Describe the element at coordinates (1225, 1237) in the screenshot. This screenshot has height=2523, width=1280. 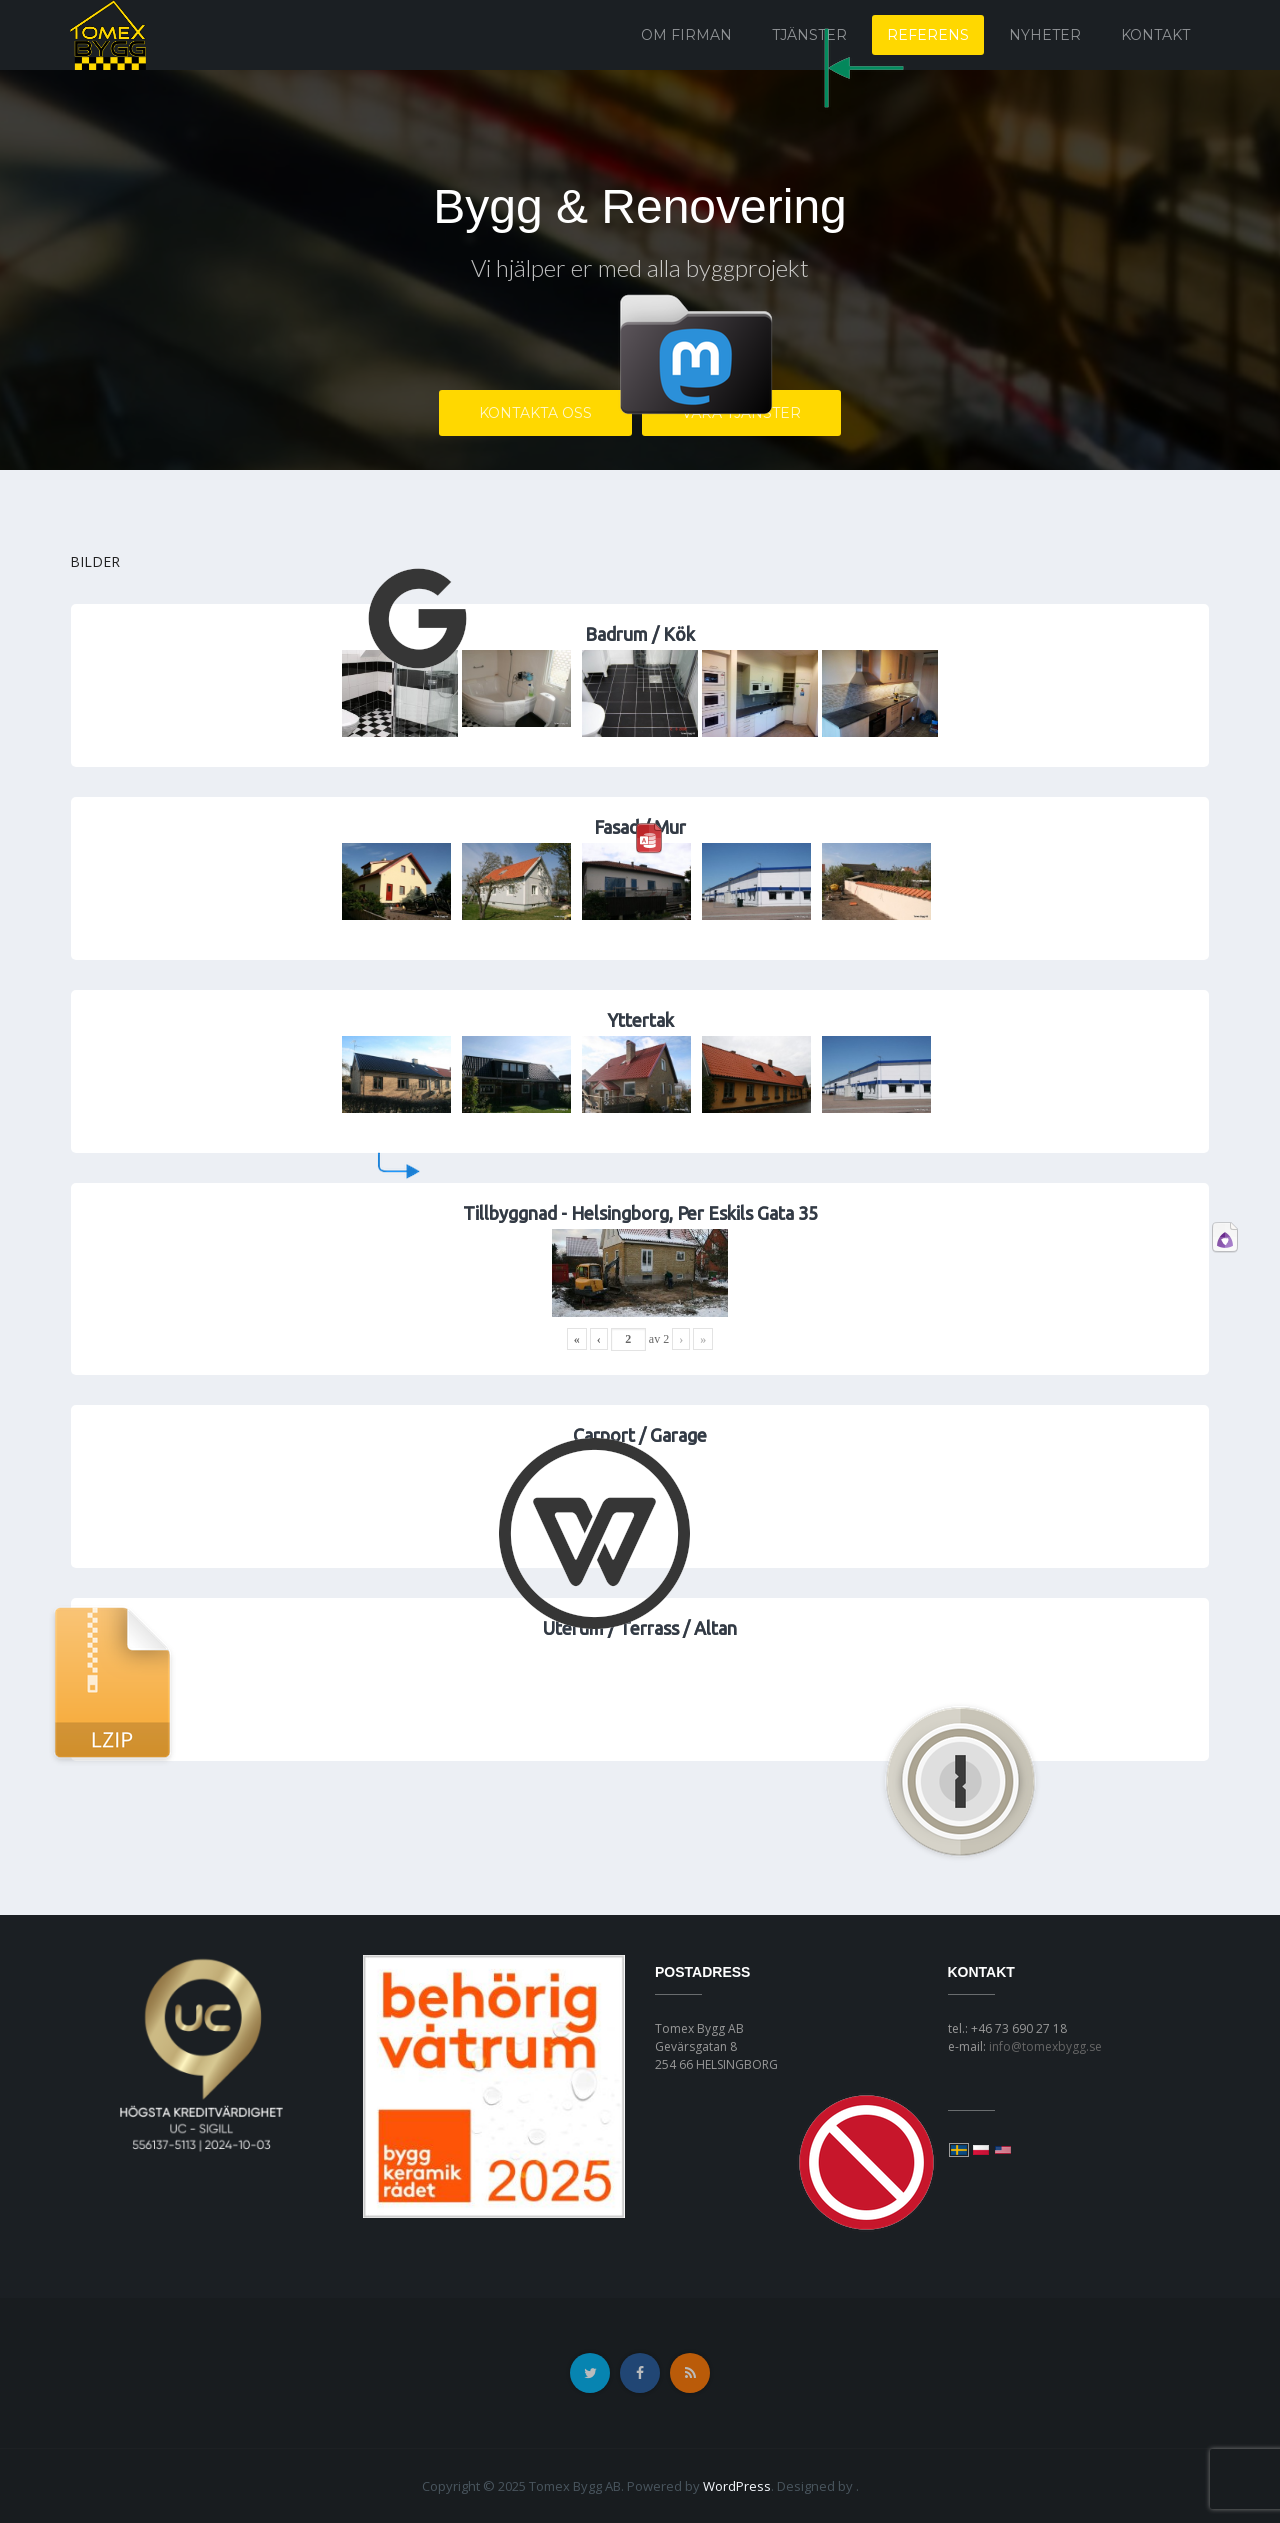
I see `a meson build system configuration file` at that location.